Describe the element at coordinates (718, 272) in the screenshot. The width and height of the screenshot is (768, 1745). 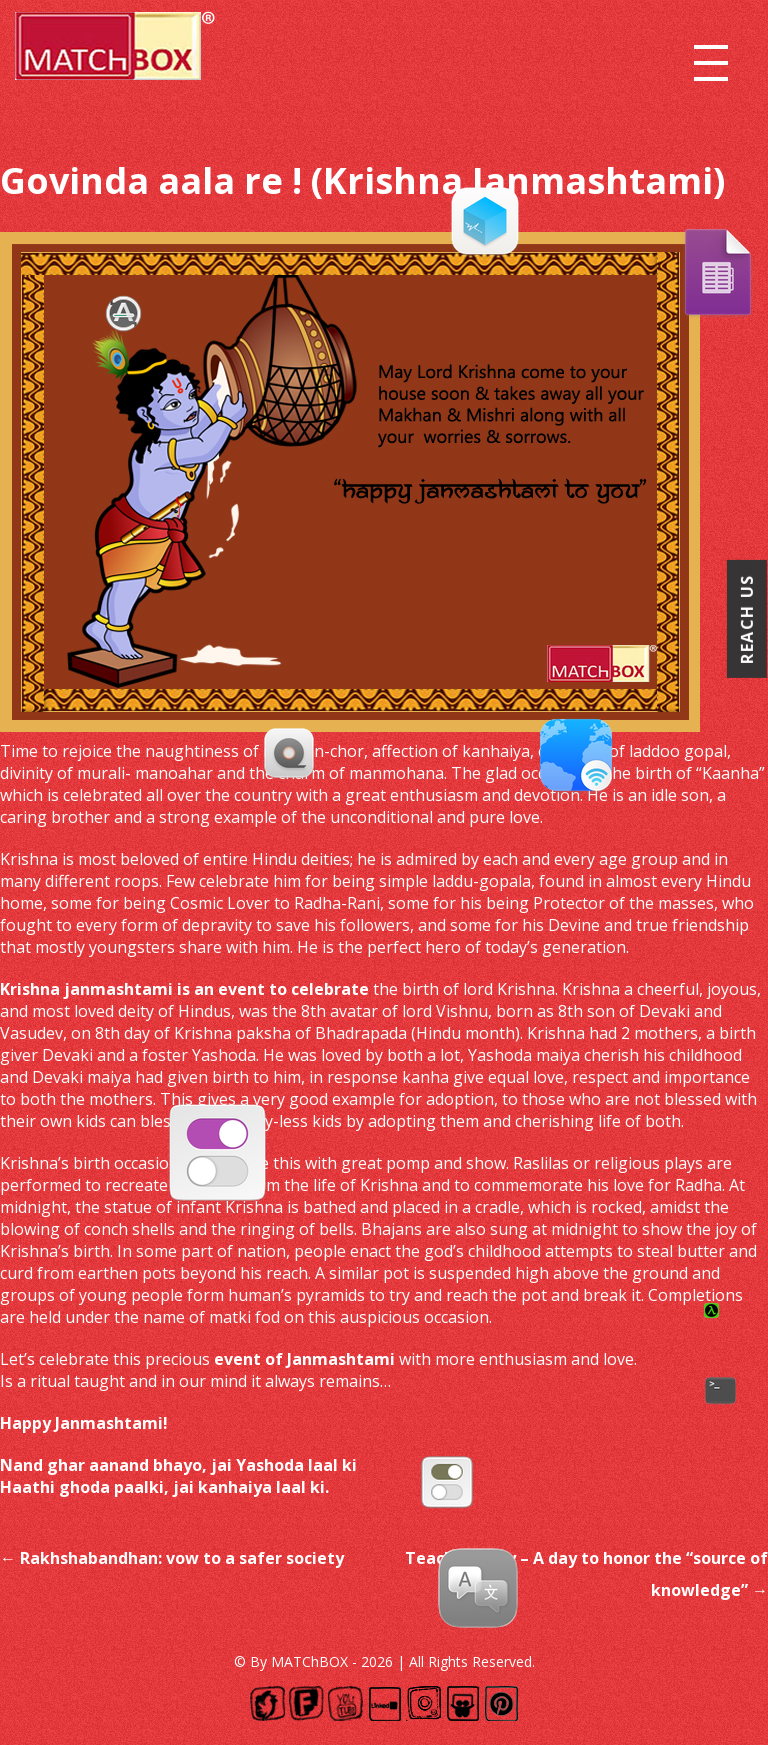
I see `open a Microsoft OneNote file` at that location.